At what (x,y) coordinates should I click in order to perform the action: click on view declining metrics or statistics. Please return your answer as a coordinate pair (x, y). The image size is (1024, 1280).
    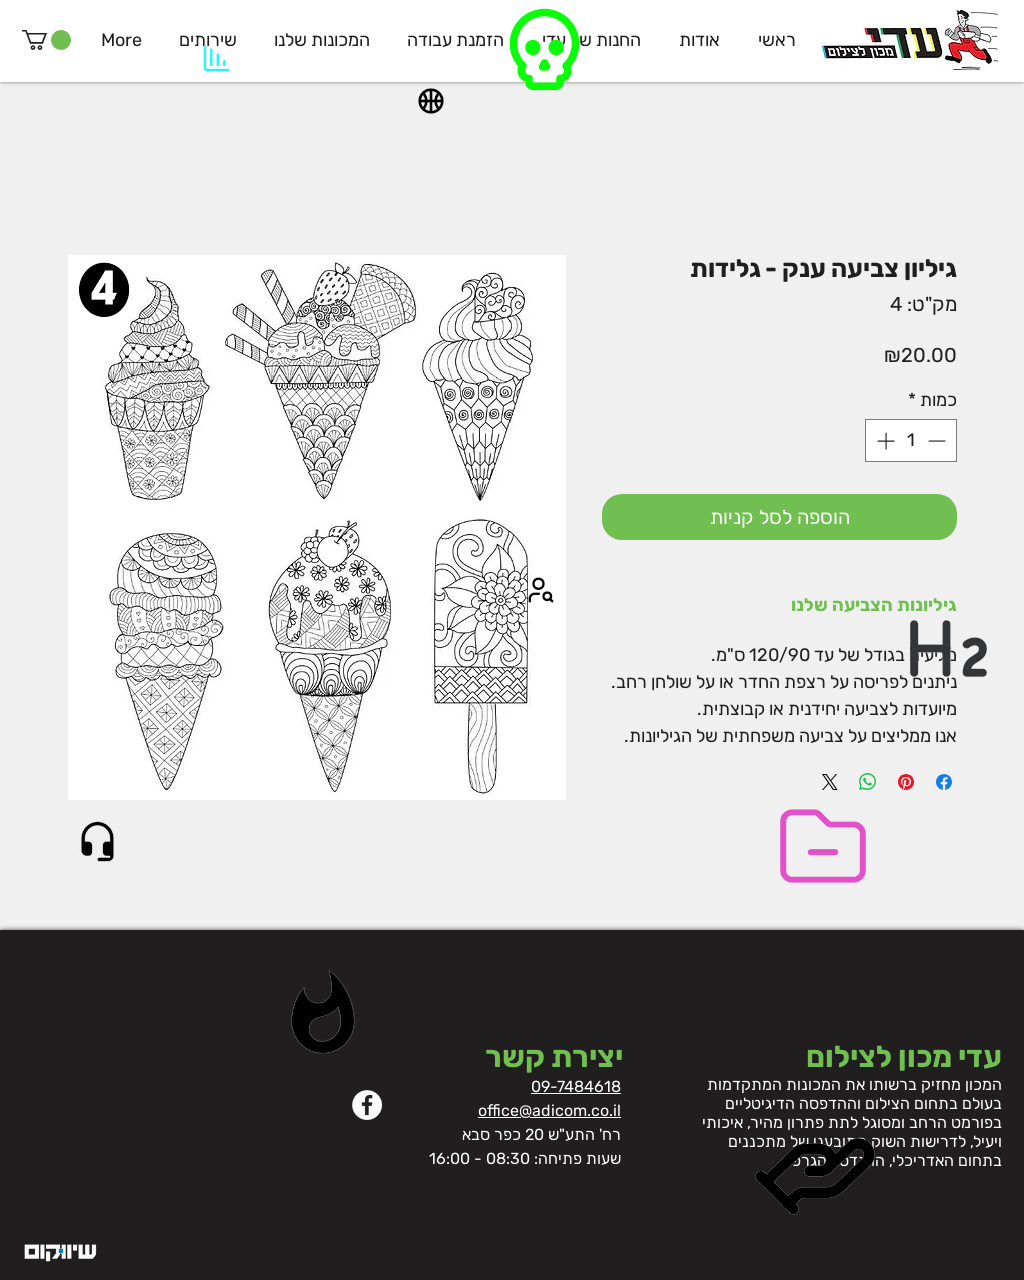
    Looking at the image, I should click on (216, 58).